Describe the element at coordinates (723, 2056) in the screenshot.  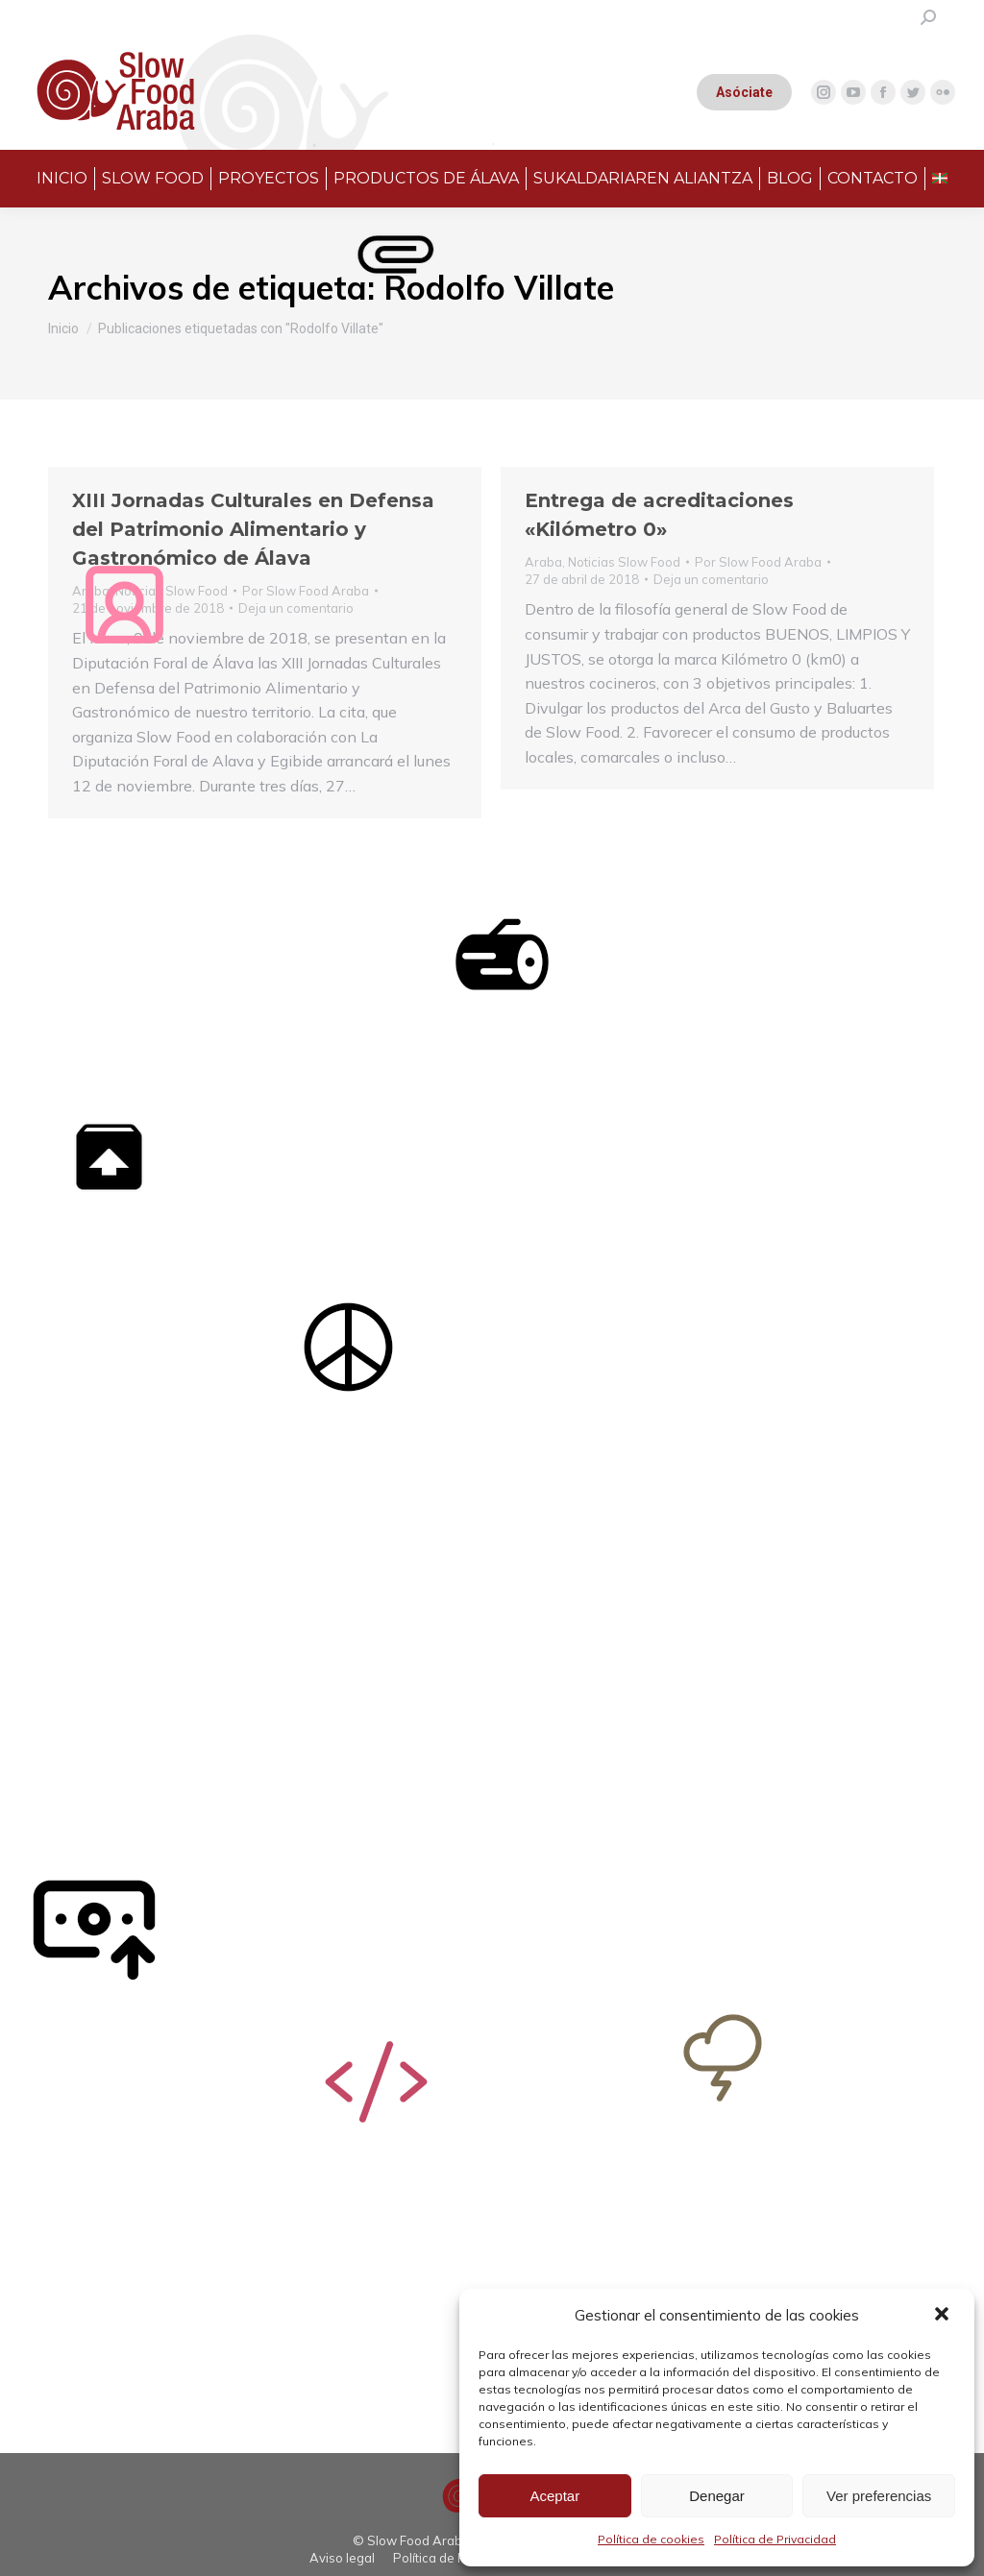
I see `indicates thunderstorm or severe weather conditions` at that location.